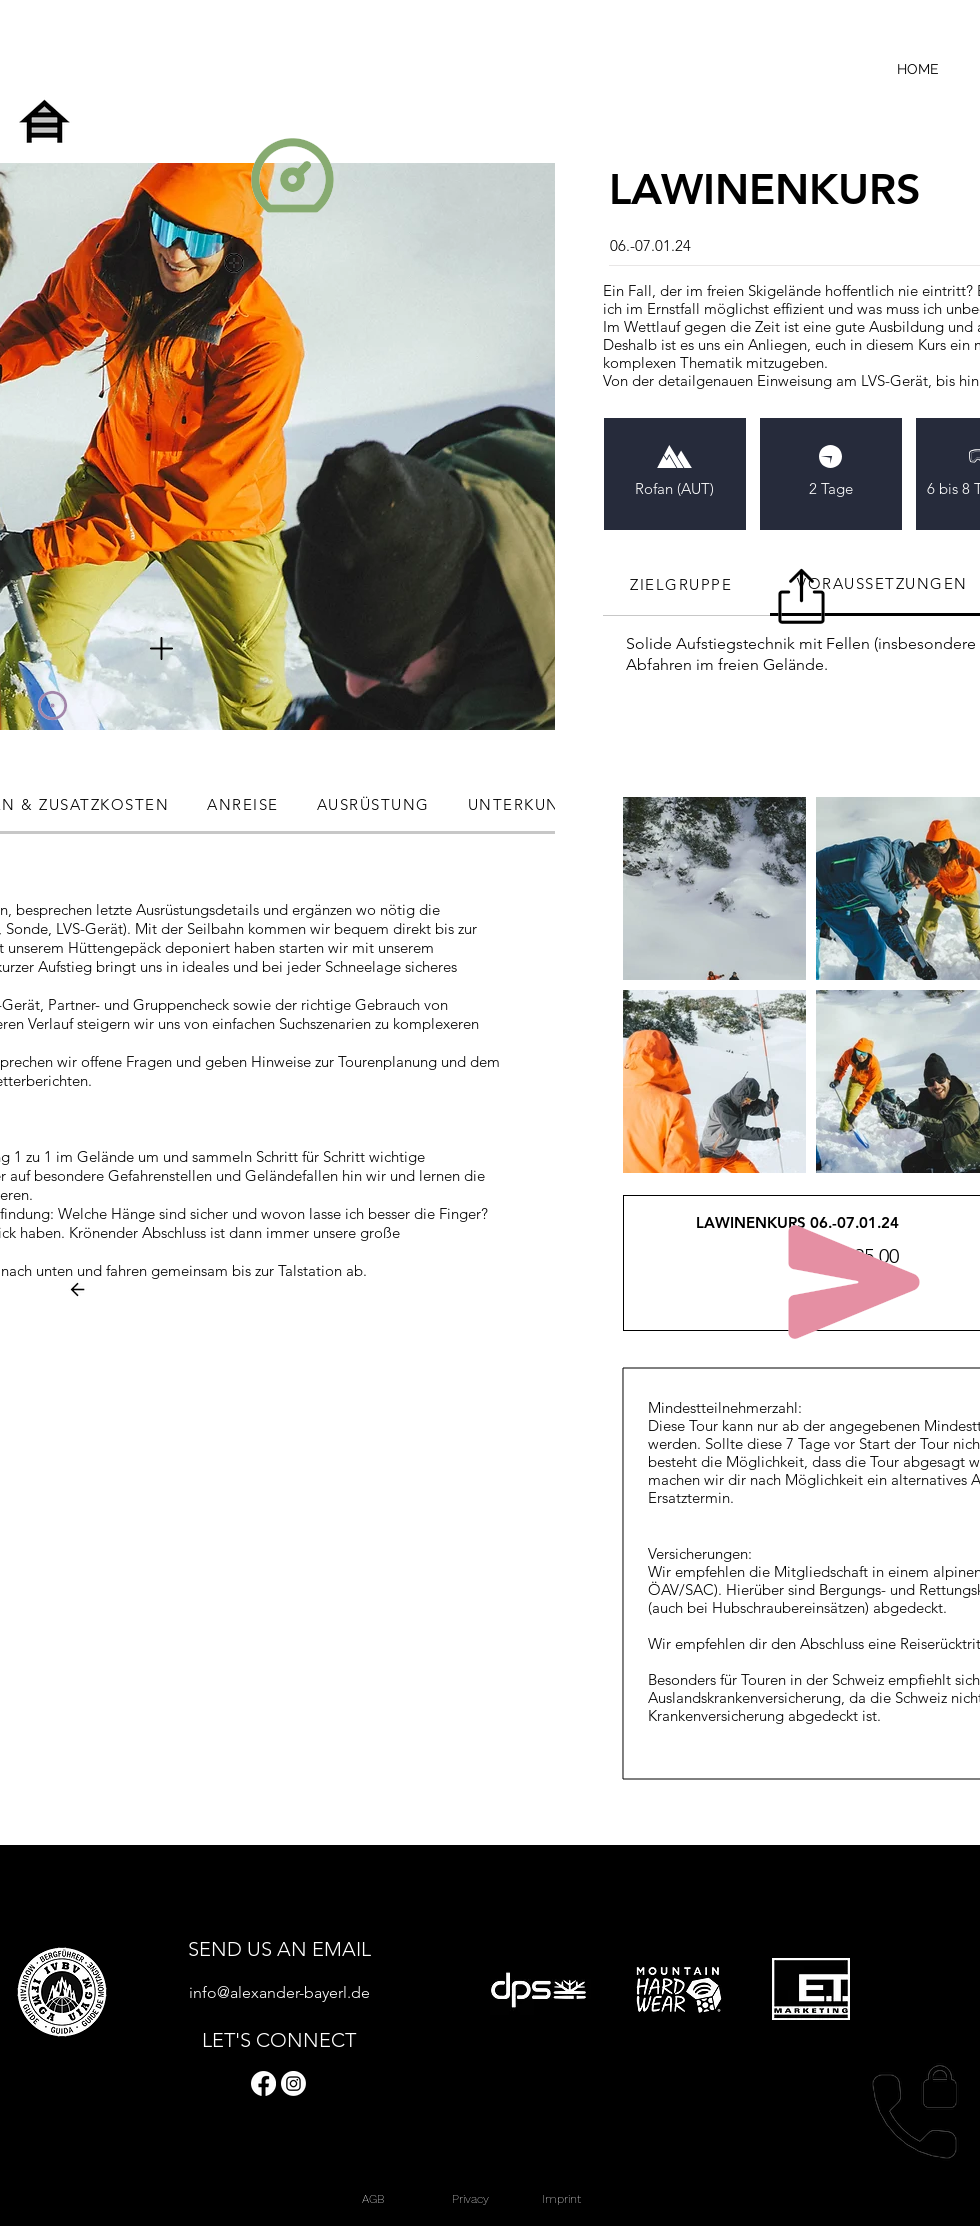 This screenshot has height=2226, width=980. Describe the element at coordinates (52, 705) in the screenshot. I see `enable focus or concentration mode` at that location.